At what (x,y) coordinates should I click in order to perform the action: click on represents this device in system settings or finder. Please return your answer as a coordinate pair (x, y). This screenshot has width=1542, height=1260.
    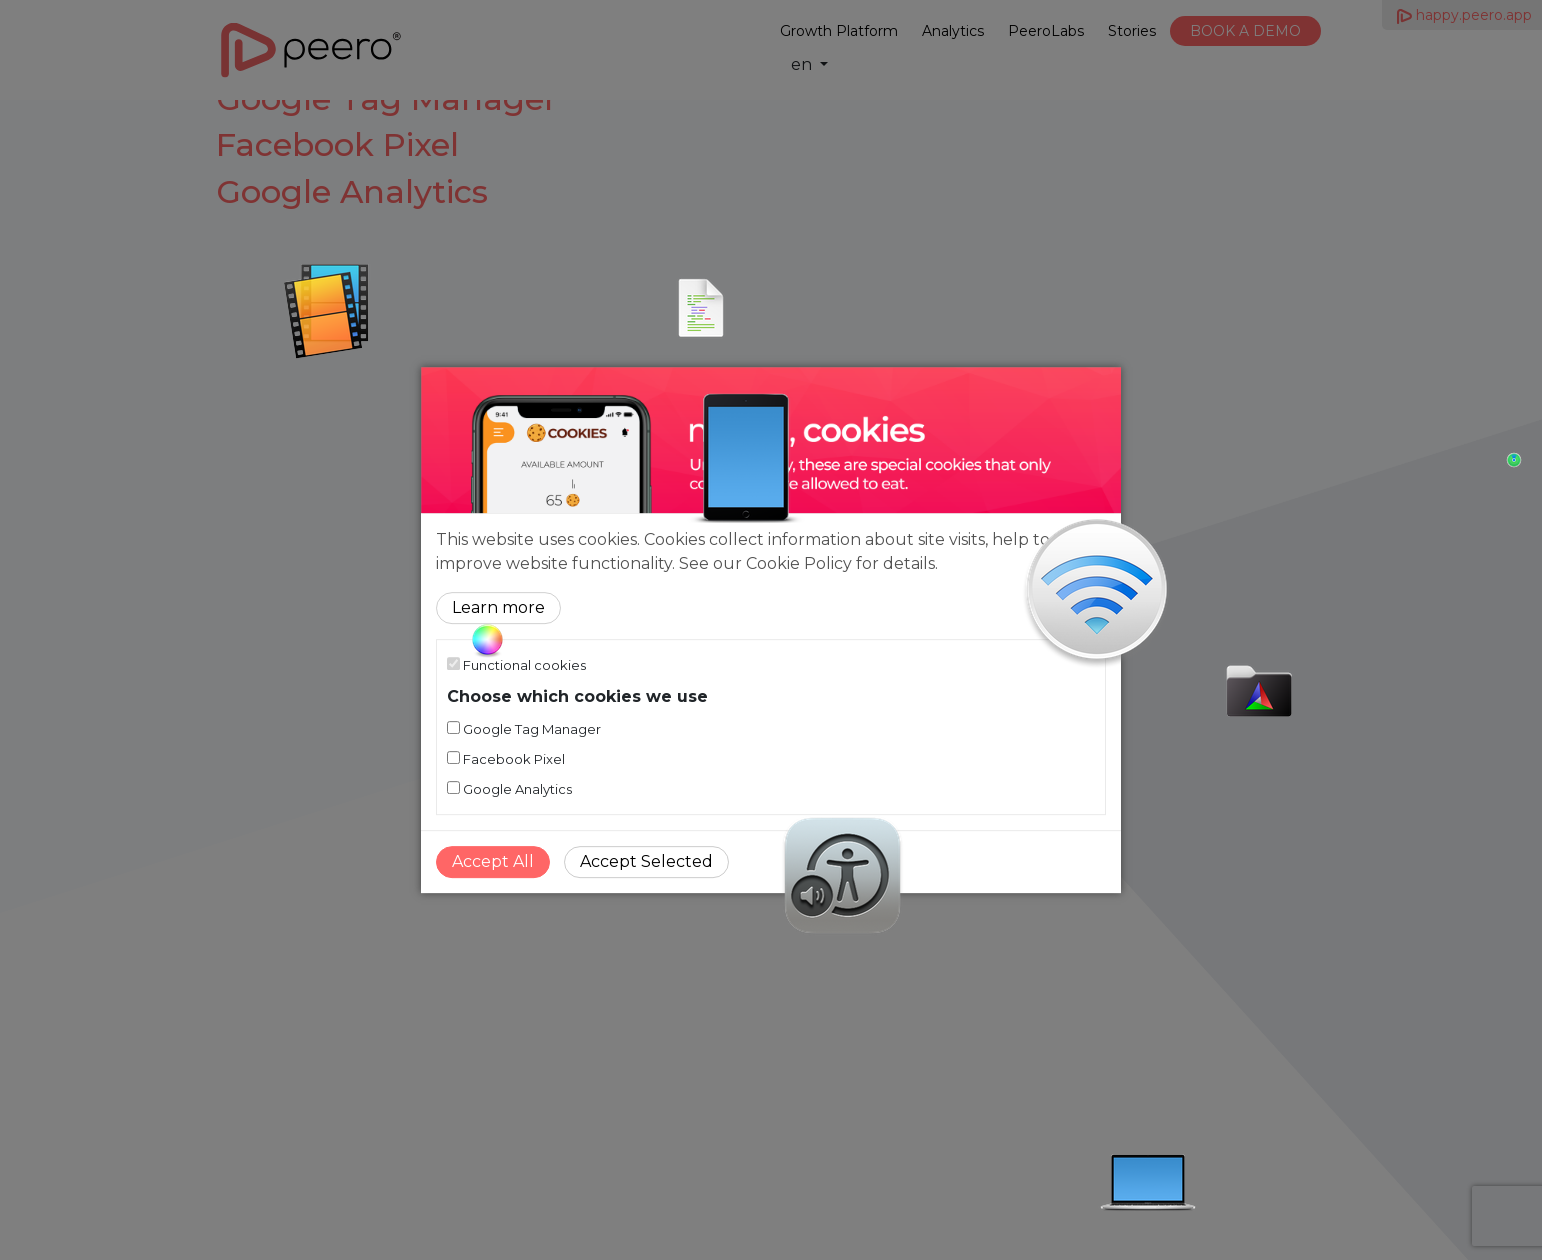
    Looking at the image, I should click on (1148, 1175).